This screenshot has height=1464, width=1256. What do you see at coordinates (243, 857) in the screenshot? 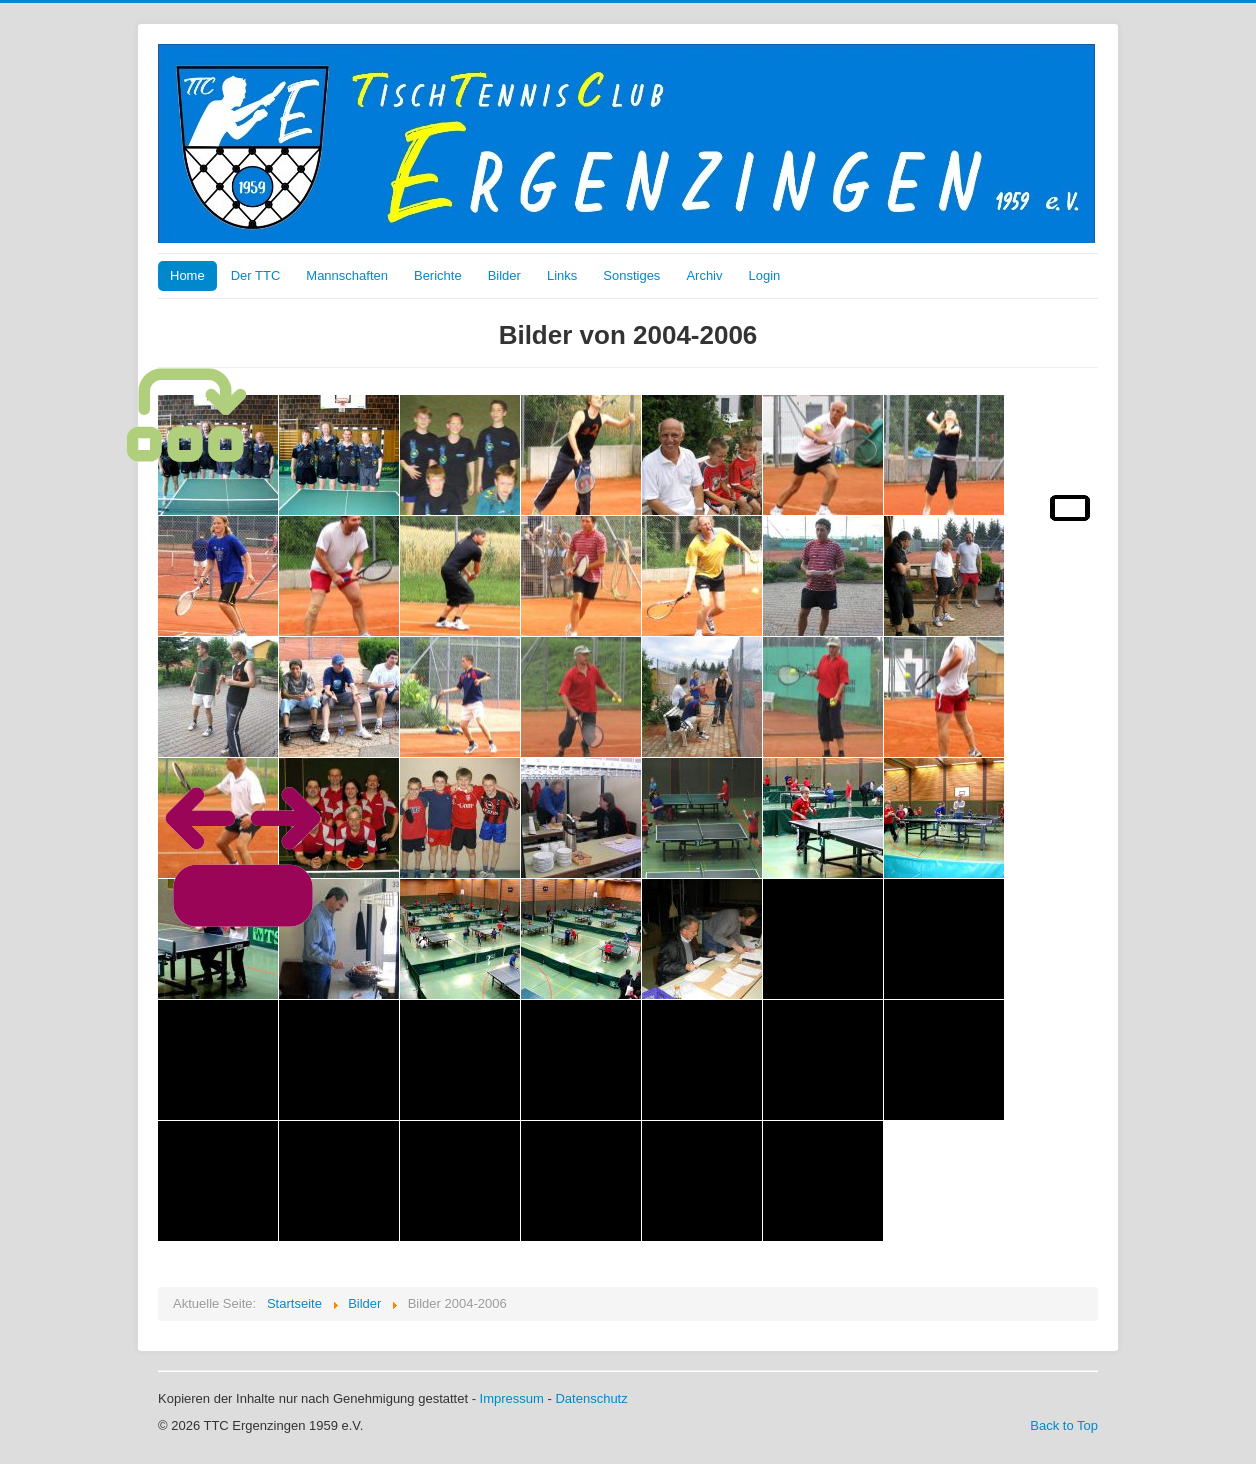
I see `auto-fit content to container width` at bounding box center [243, 857].